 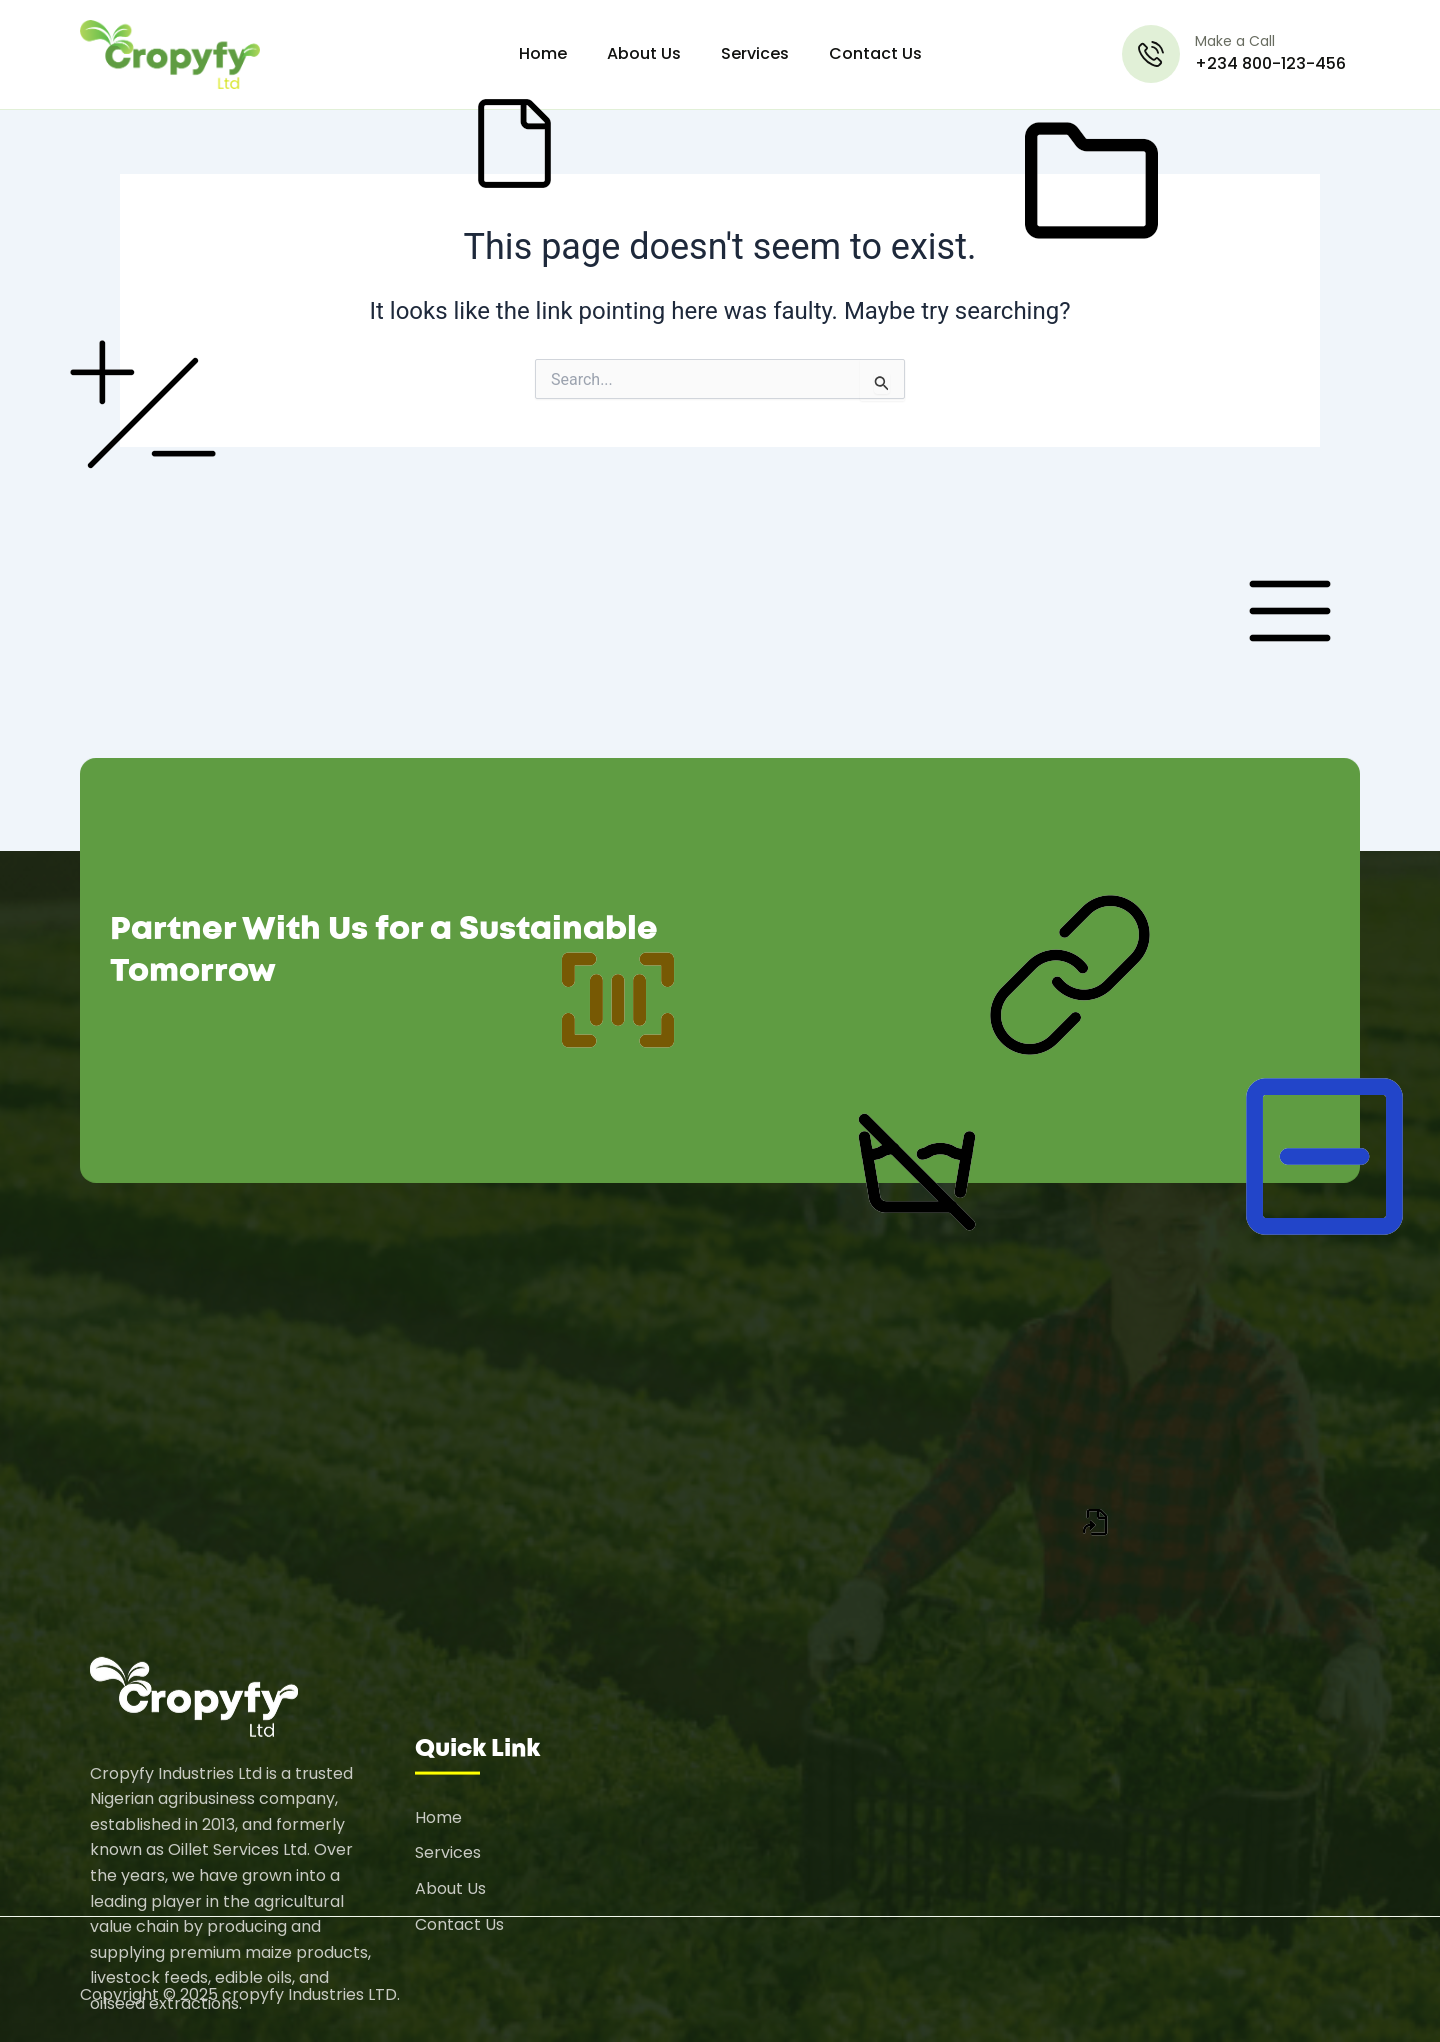 What do you see at coordinates (143, 413) in the screenshot?
I see `toggle between adding and subtracting values` at bounding box center [143, 413].